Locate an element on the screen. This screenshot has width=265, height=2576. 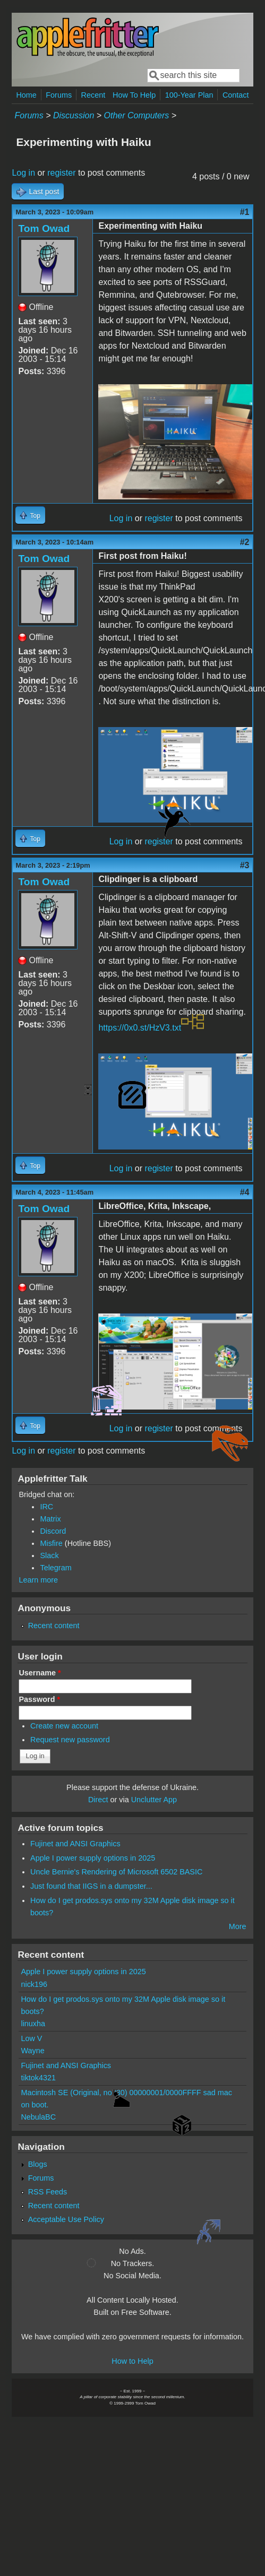
select ninja velociraptor character is located at coordinates (230, 1443).